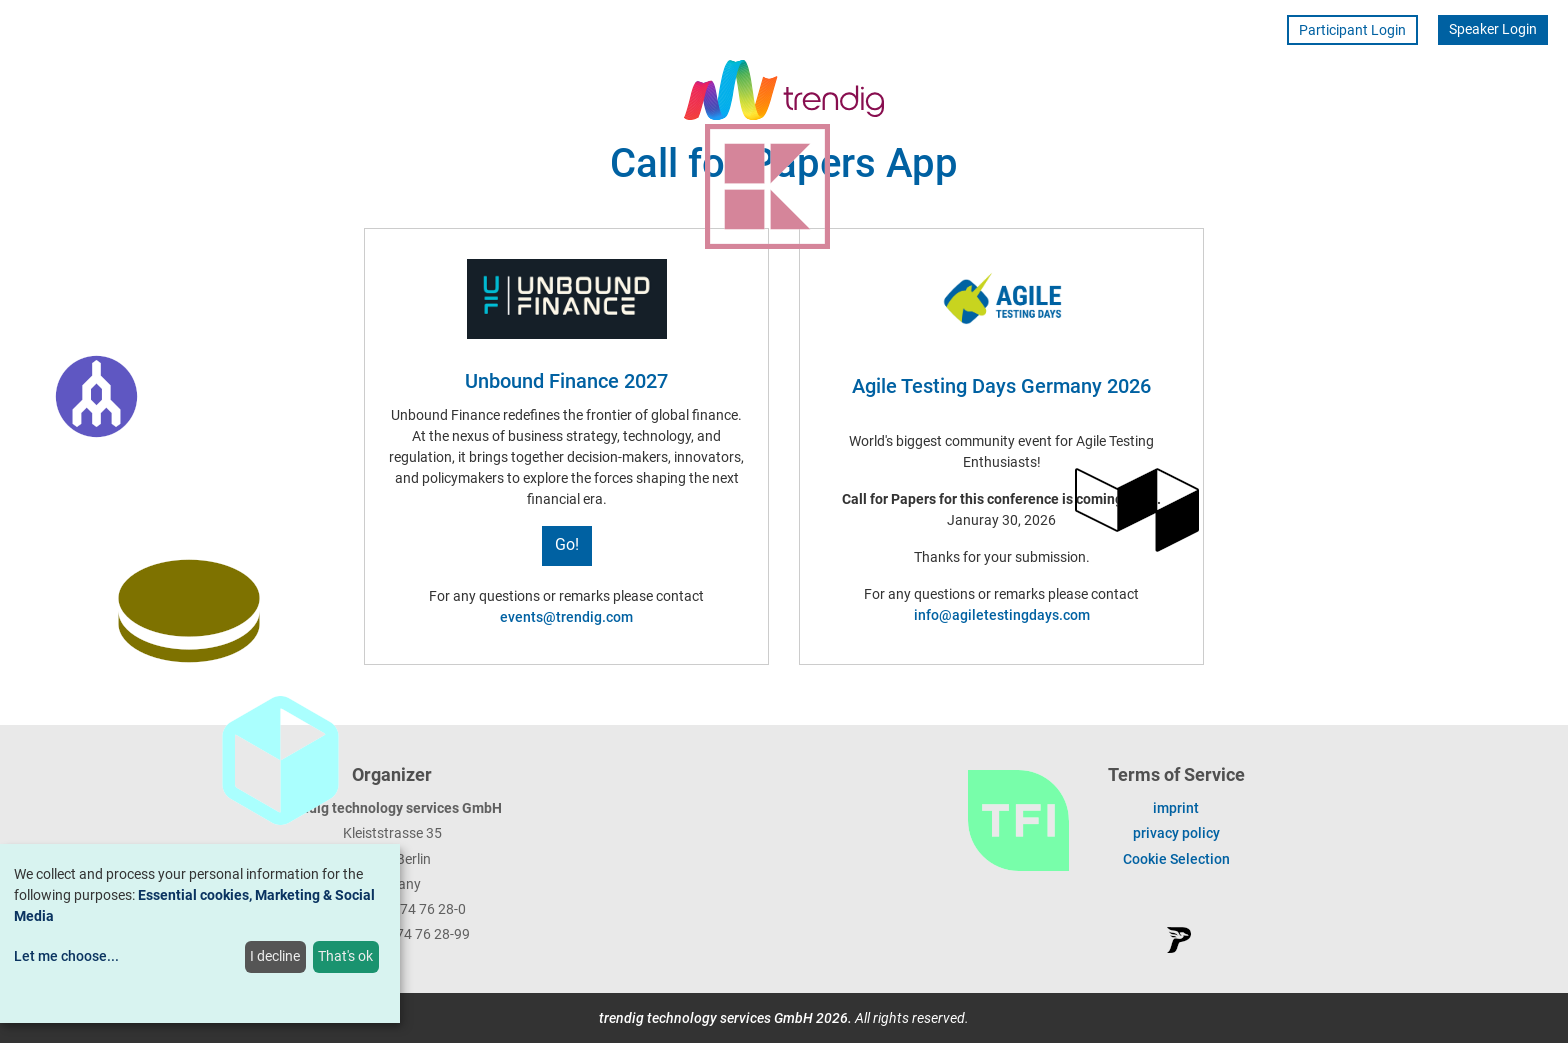 The height and width of the screenshot is (1043, 1568). What do you see at coordinates (767, 186) in the screenshot?
I see `open the Kaufland app` at bounding box center [767, 186].